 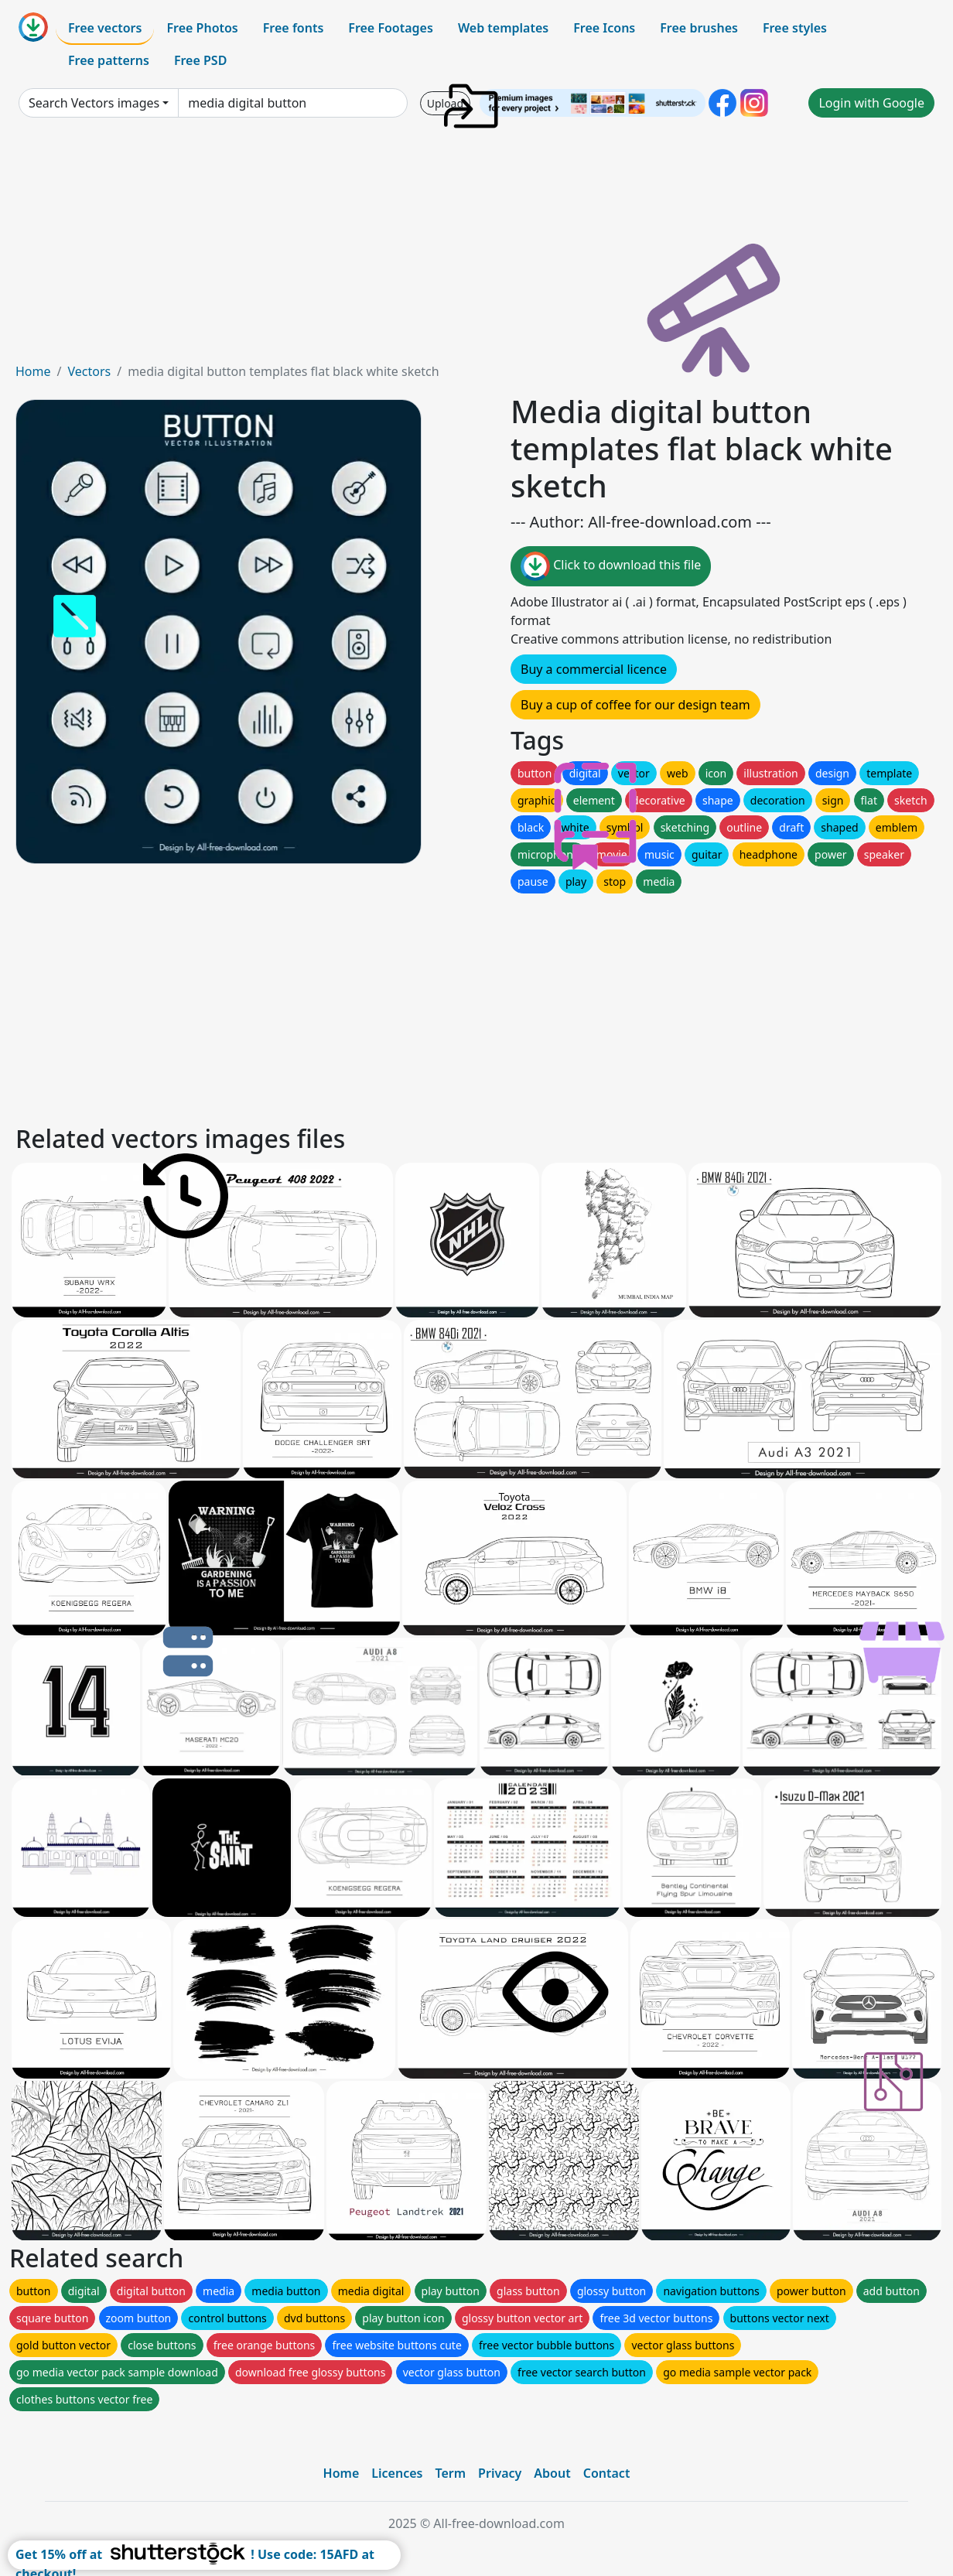 What do you see at coordinates (186, 1196) in the screenshot?
I see `view history or recent activity` at bounding box center [186, 1196].